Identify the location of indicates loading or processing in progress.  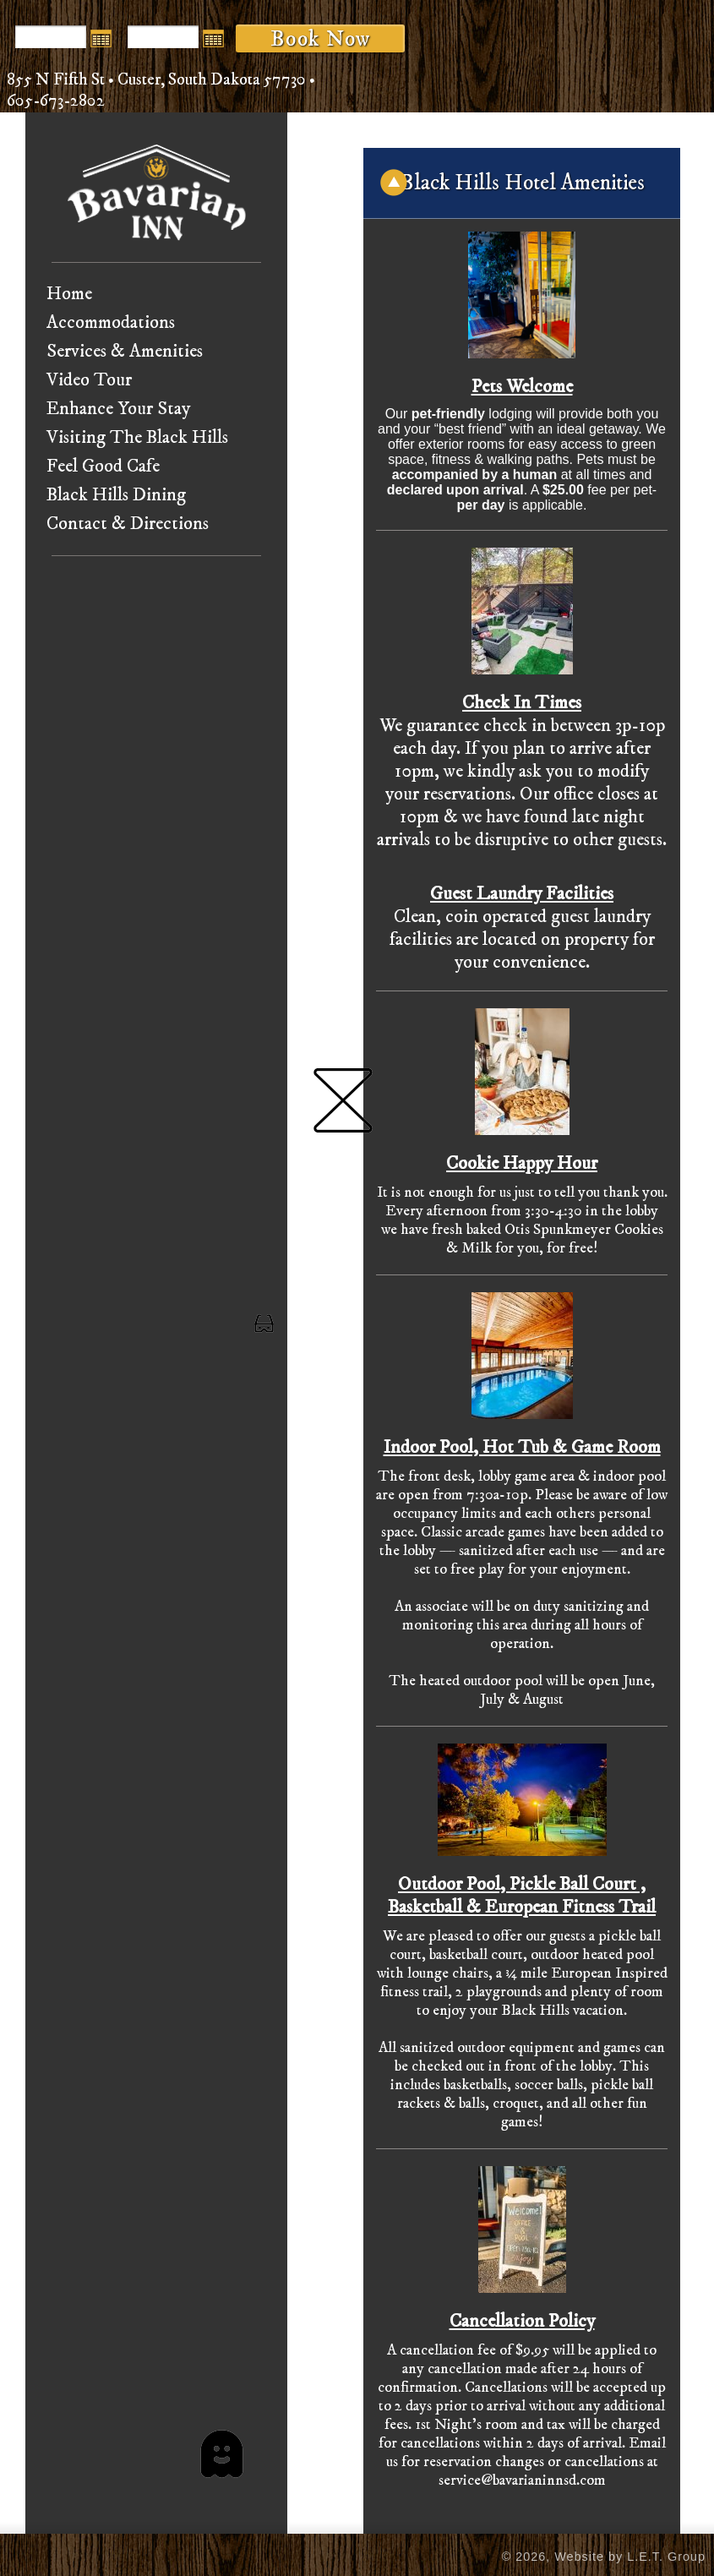
(343, 1100).